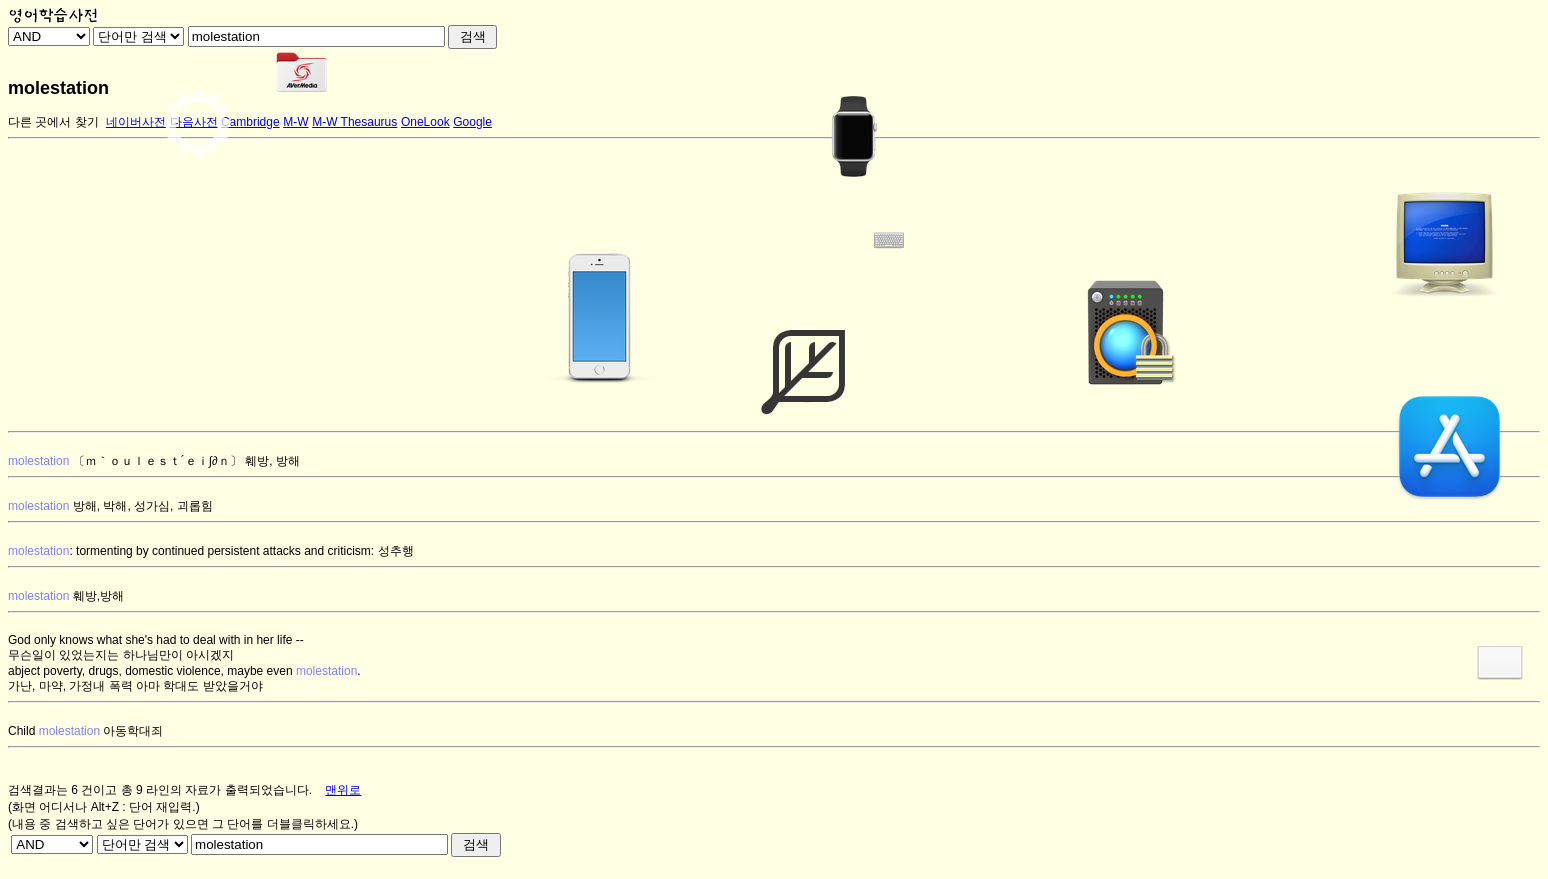 Image resolution: width=1548 pixels, height=879 pixels. Describe the element at coordinates (197, 123) in the screenshot. I see `placeholder or missing library behavior indicator` at that location.